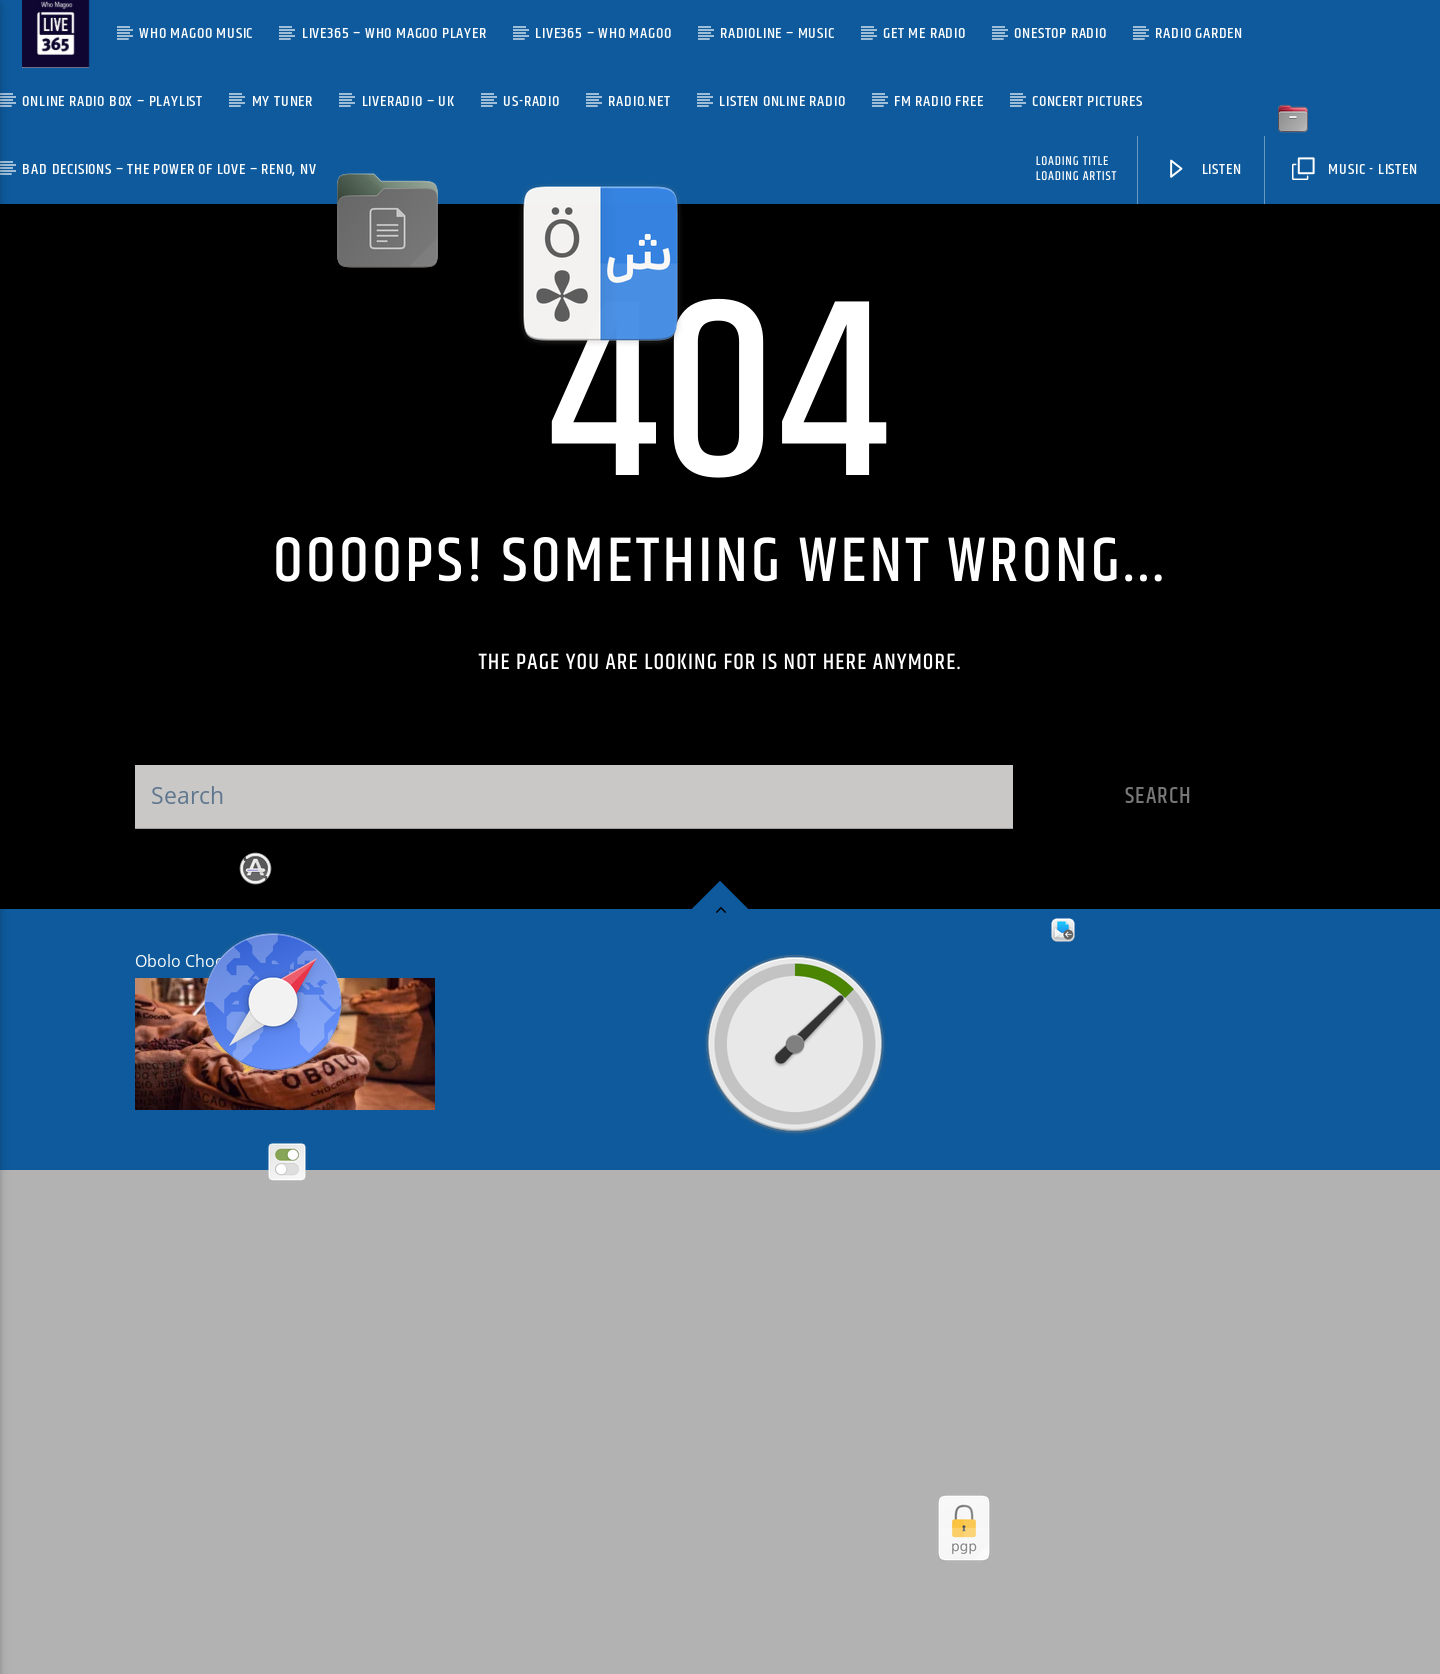 The width and height of the screenshot is (1440, 1674). Describe the element at coordinates (1063, 930) in the screenshot. I see `import contacts or data into kontact` at that location.